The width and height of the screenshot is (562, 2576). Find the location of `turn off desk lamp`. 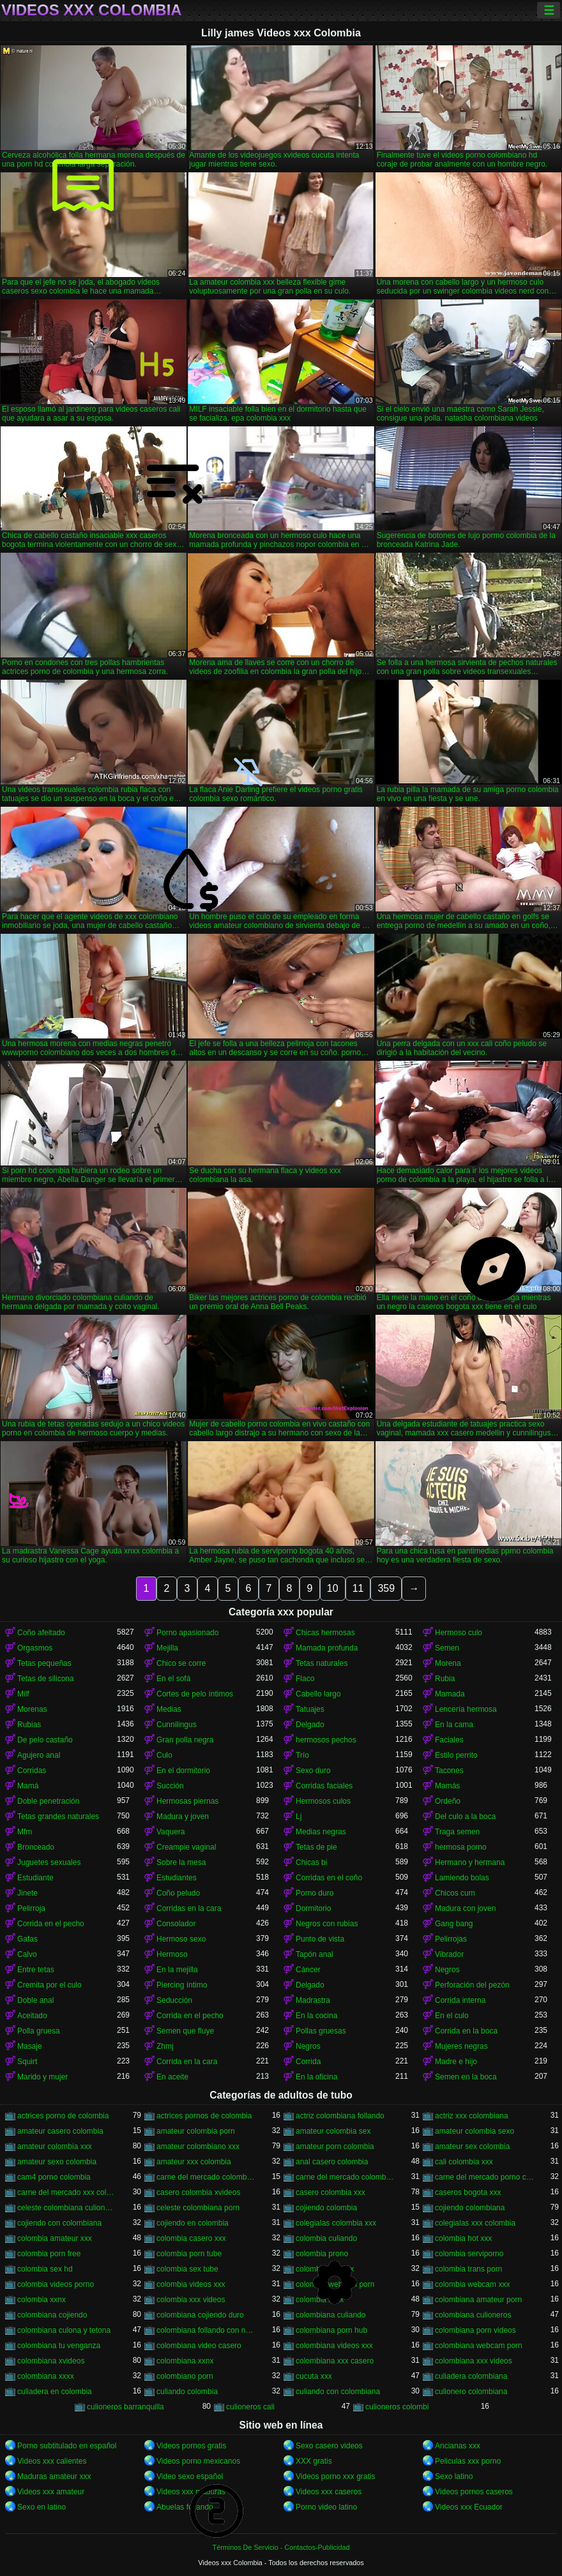

turn off desk lamp is located at coordinates (248, 772).